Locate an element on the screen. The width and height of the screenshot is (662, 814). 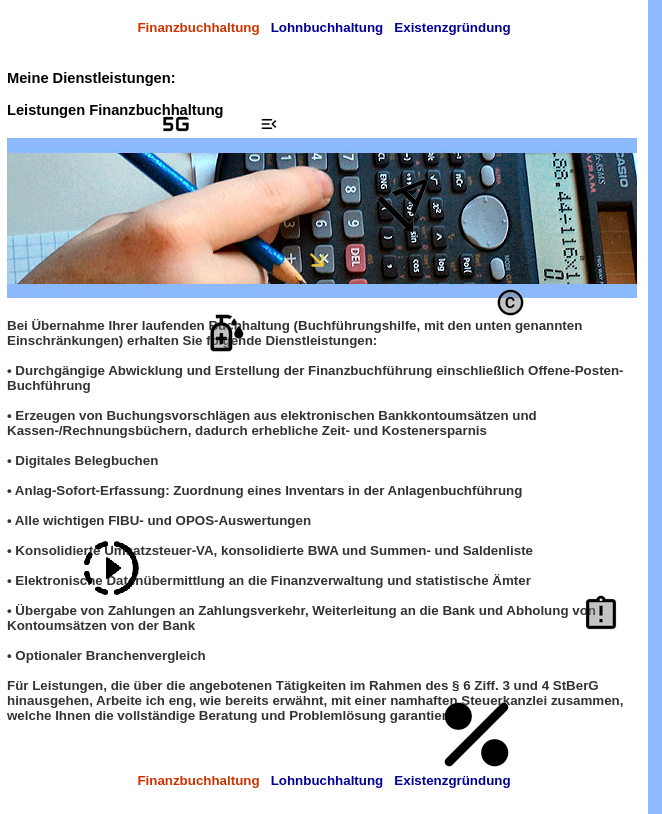
collapse the navigation menu is located at coordinates (269, 124).